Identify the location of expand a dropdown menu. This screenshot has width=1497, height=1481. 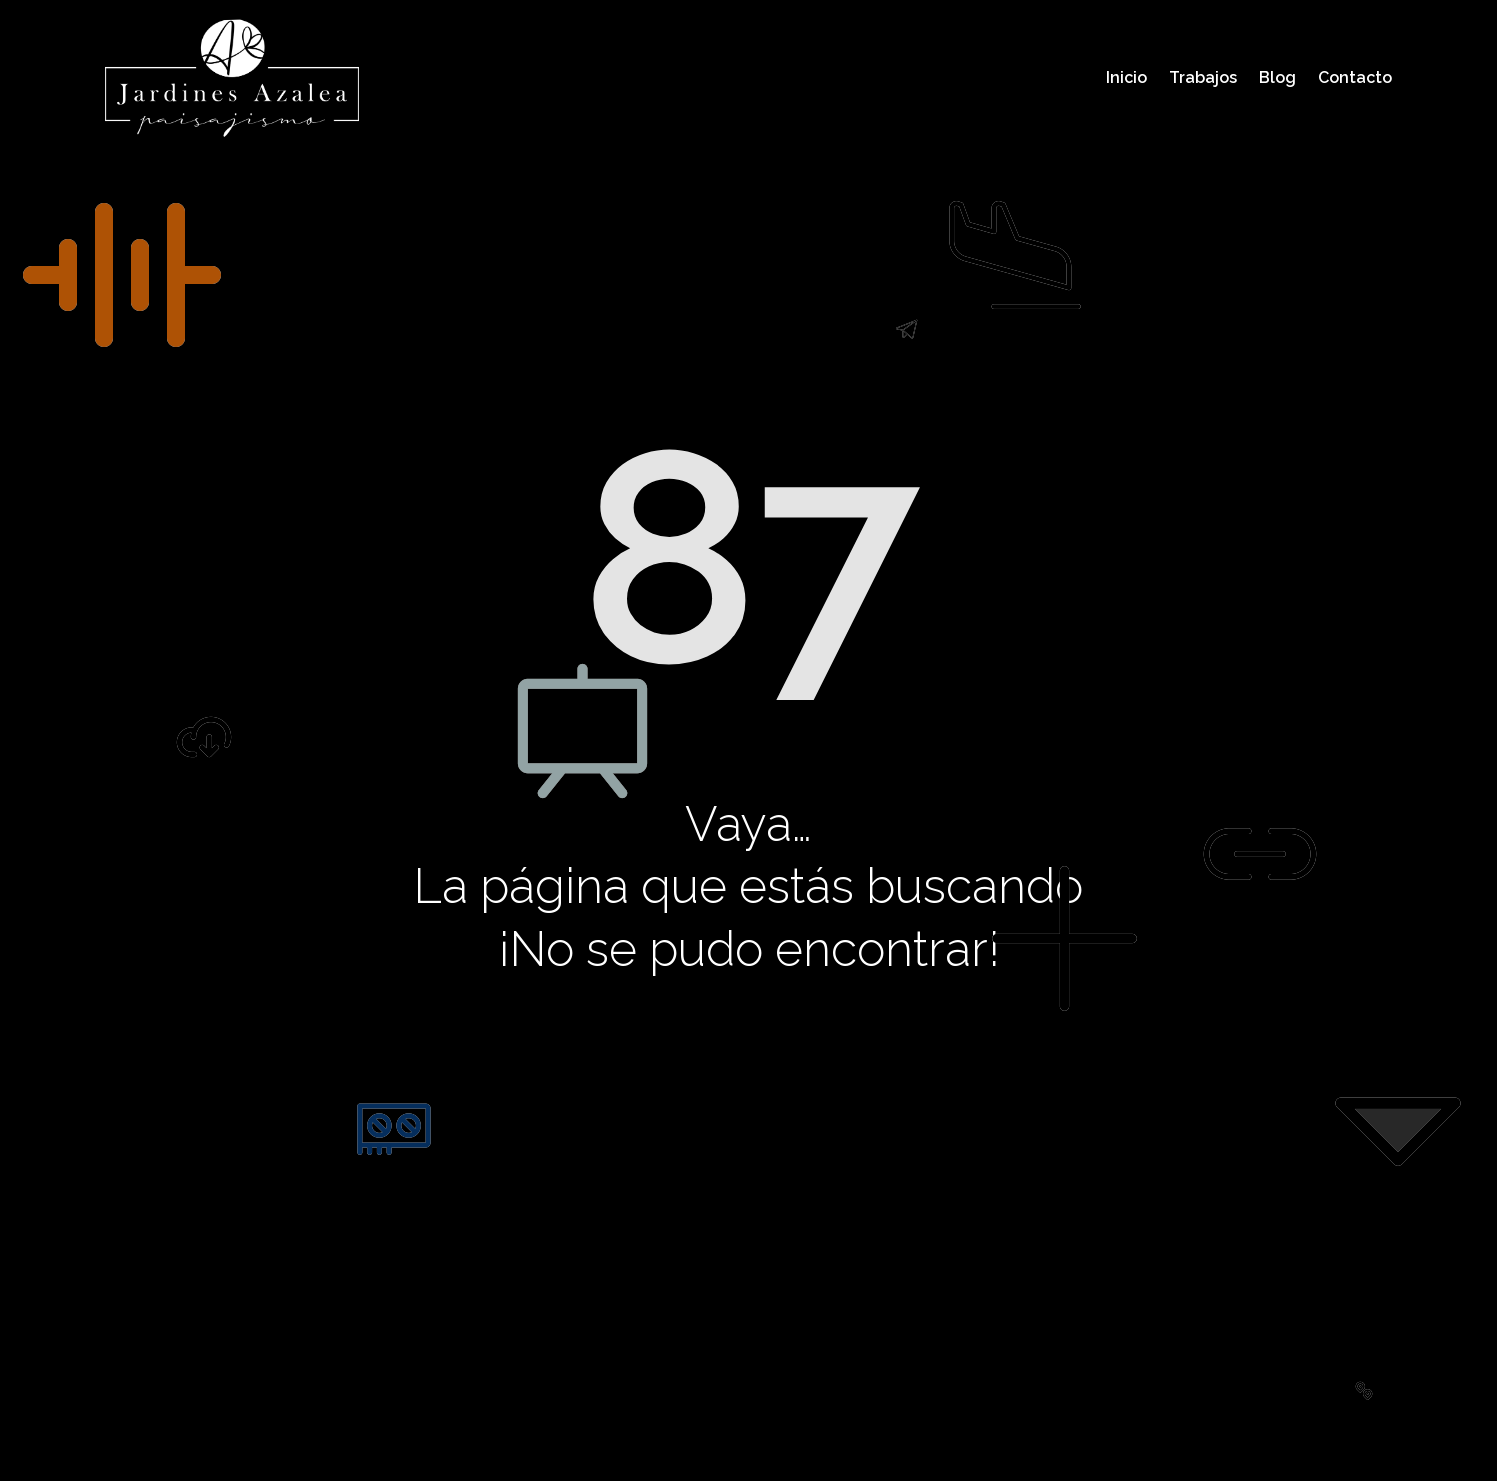
(1398, 1126).